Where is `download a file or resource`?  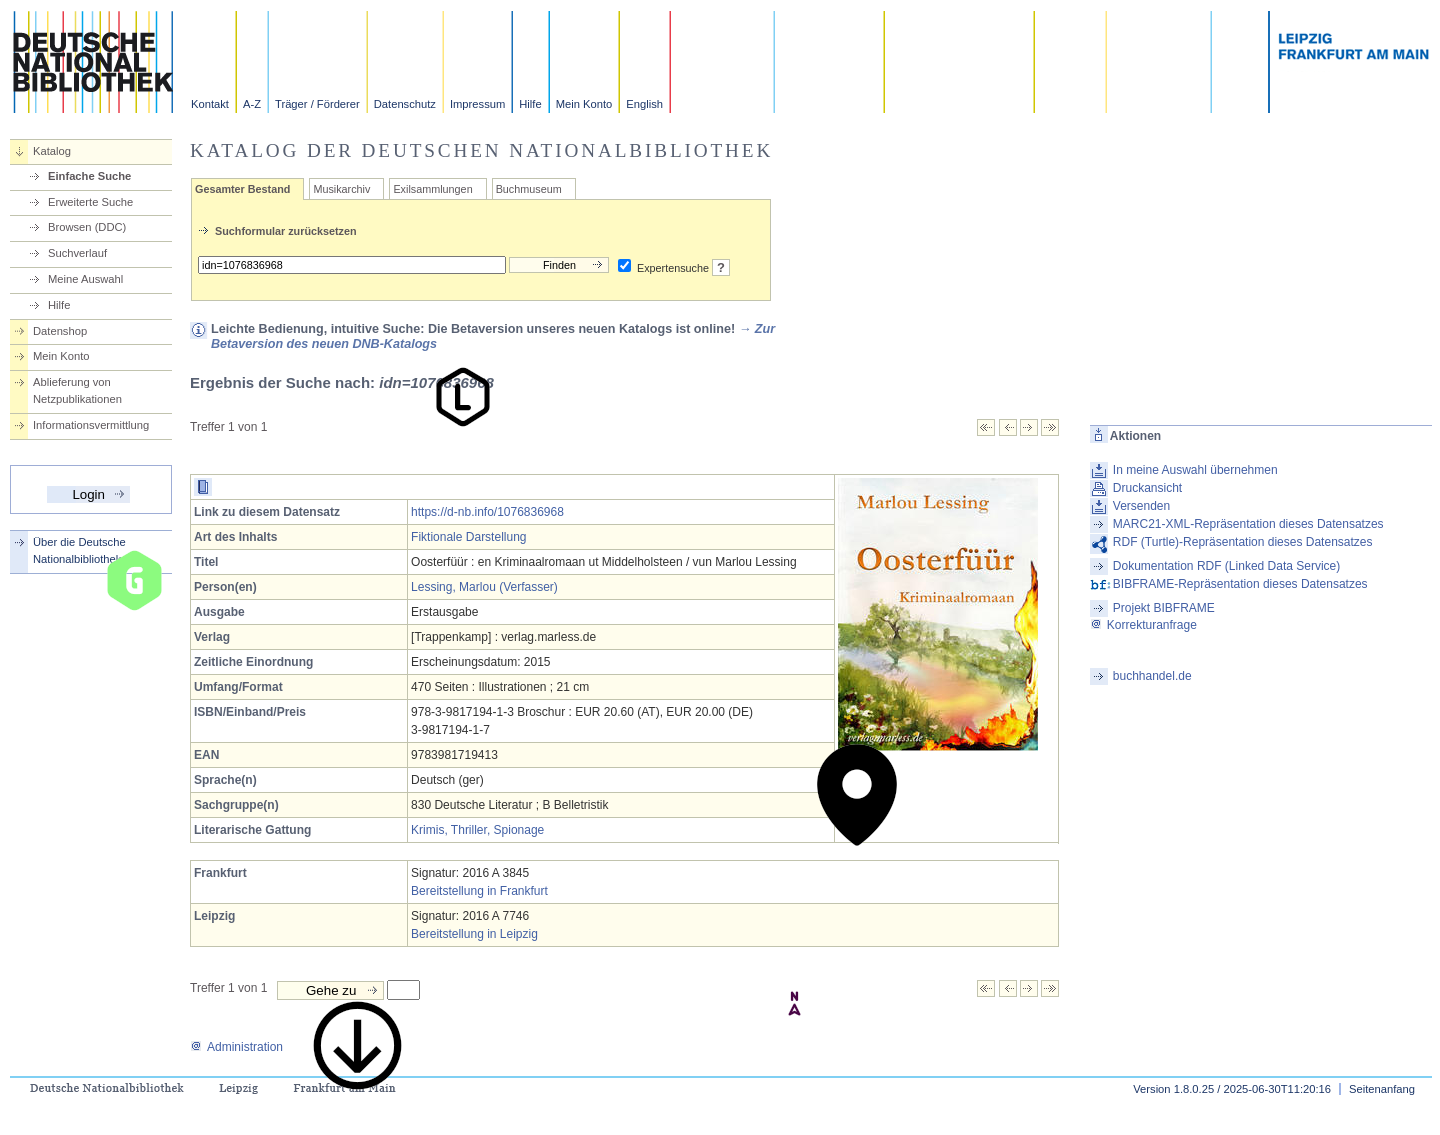
download a file or resource is located at coordinates (357, 1045).